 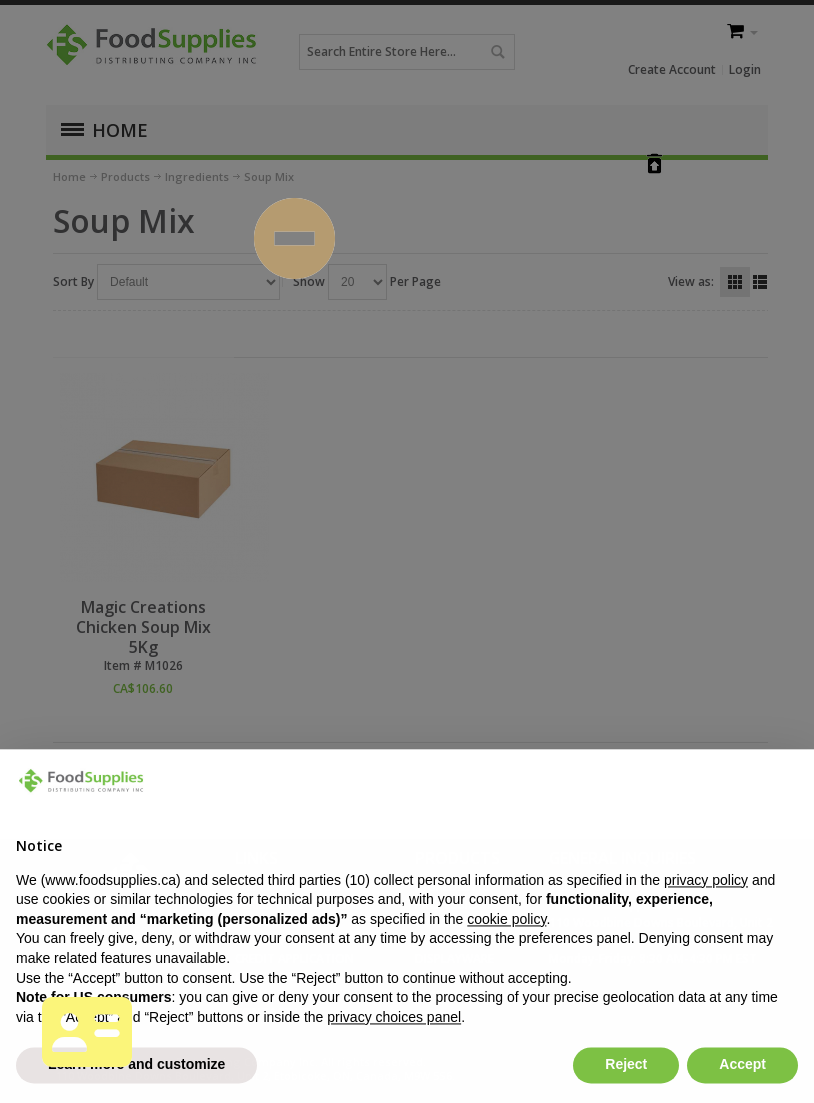 I want to click on restore a deleted item from trash, so click(x=654, y=163).